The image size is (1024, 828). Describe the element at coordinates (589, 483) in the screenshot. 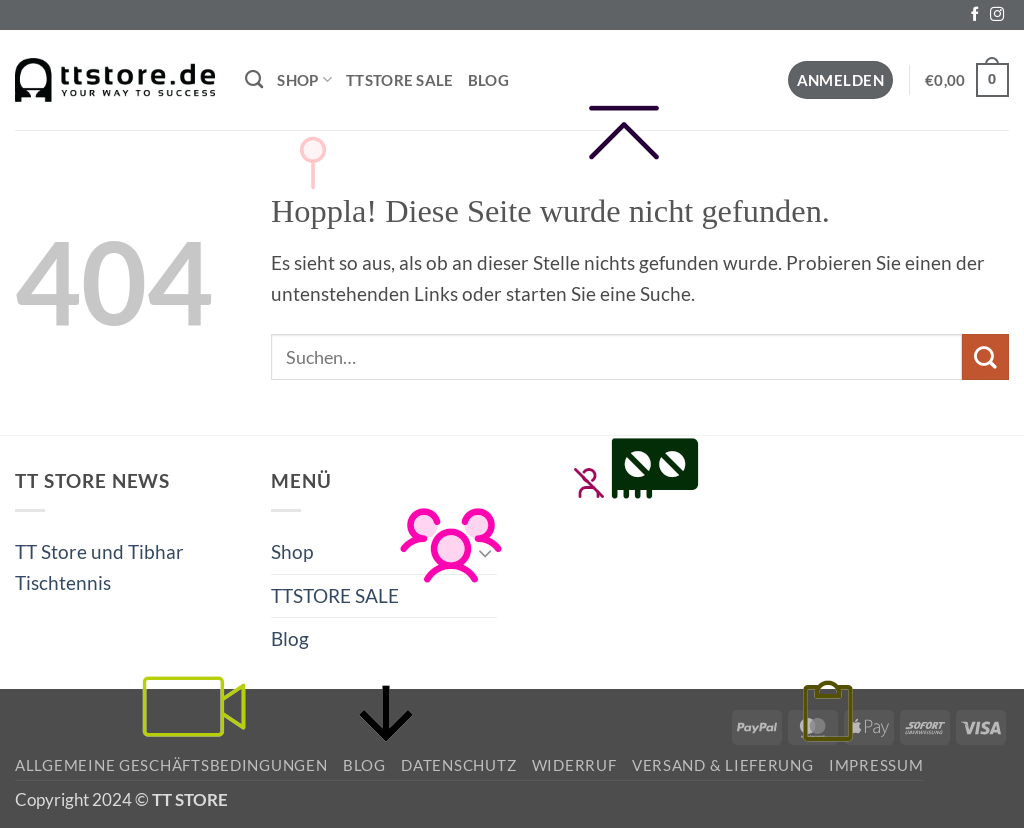

I see `user account disabled or deactivated` at that location.